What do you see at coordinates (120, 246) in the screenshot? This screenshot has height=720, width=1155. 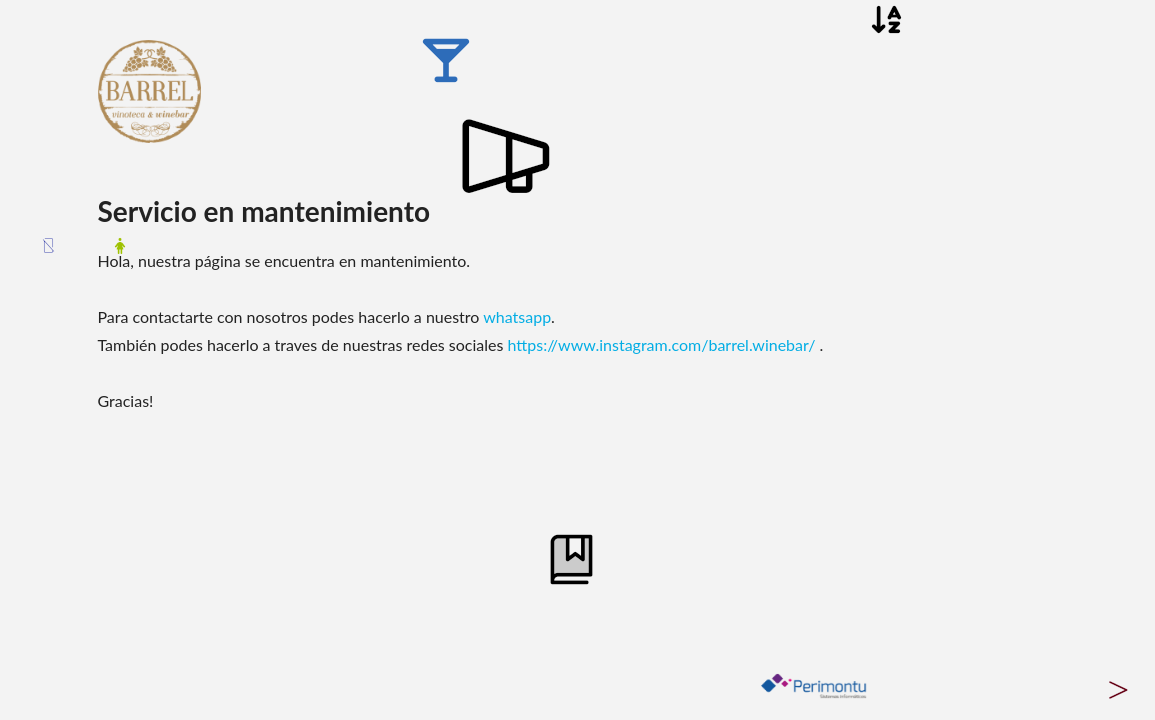 I see `women's restroom indicator` at bounding box center [120, 246].